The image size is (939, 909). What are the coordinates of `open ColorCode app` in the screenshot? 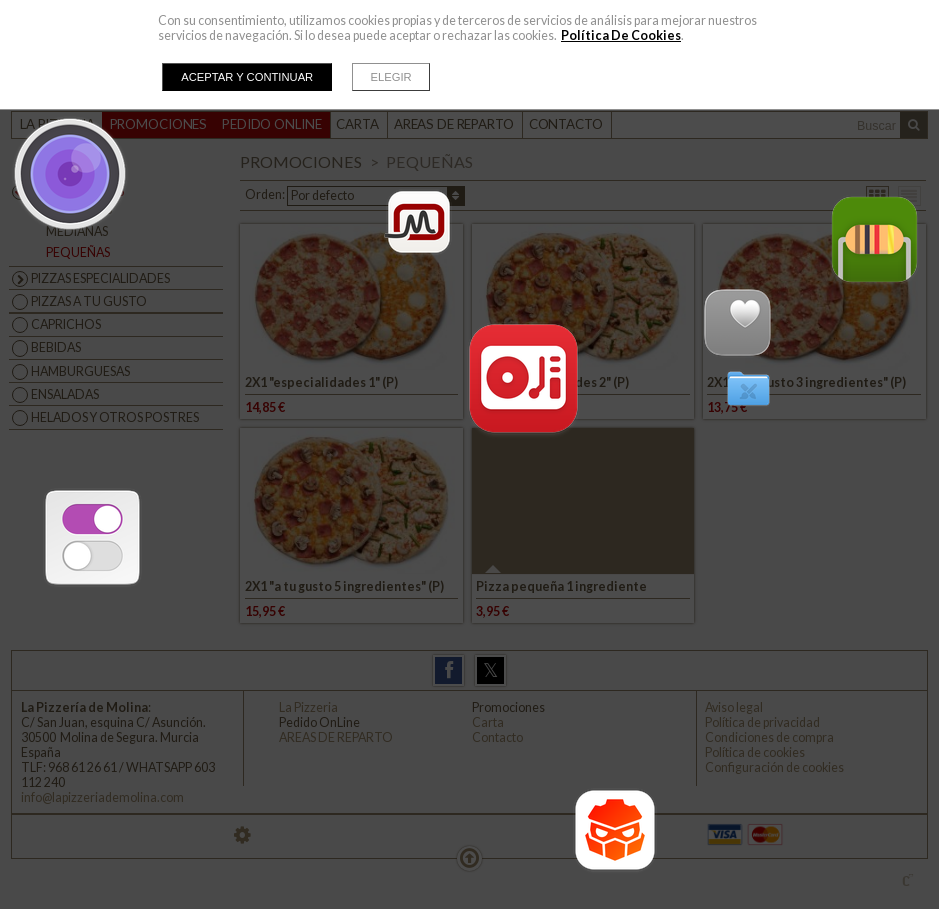 It's located at (874, 239).